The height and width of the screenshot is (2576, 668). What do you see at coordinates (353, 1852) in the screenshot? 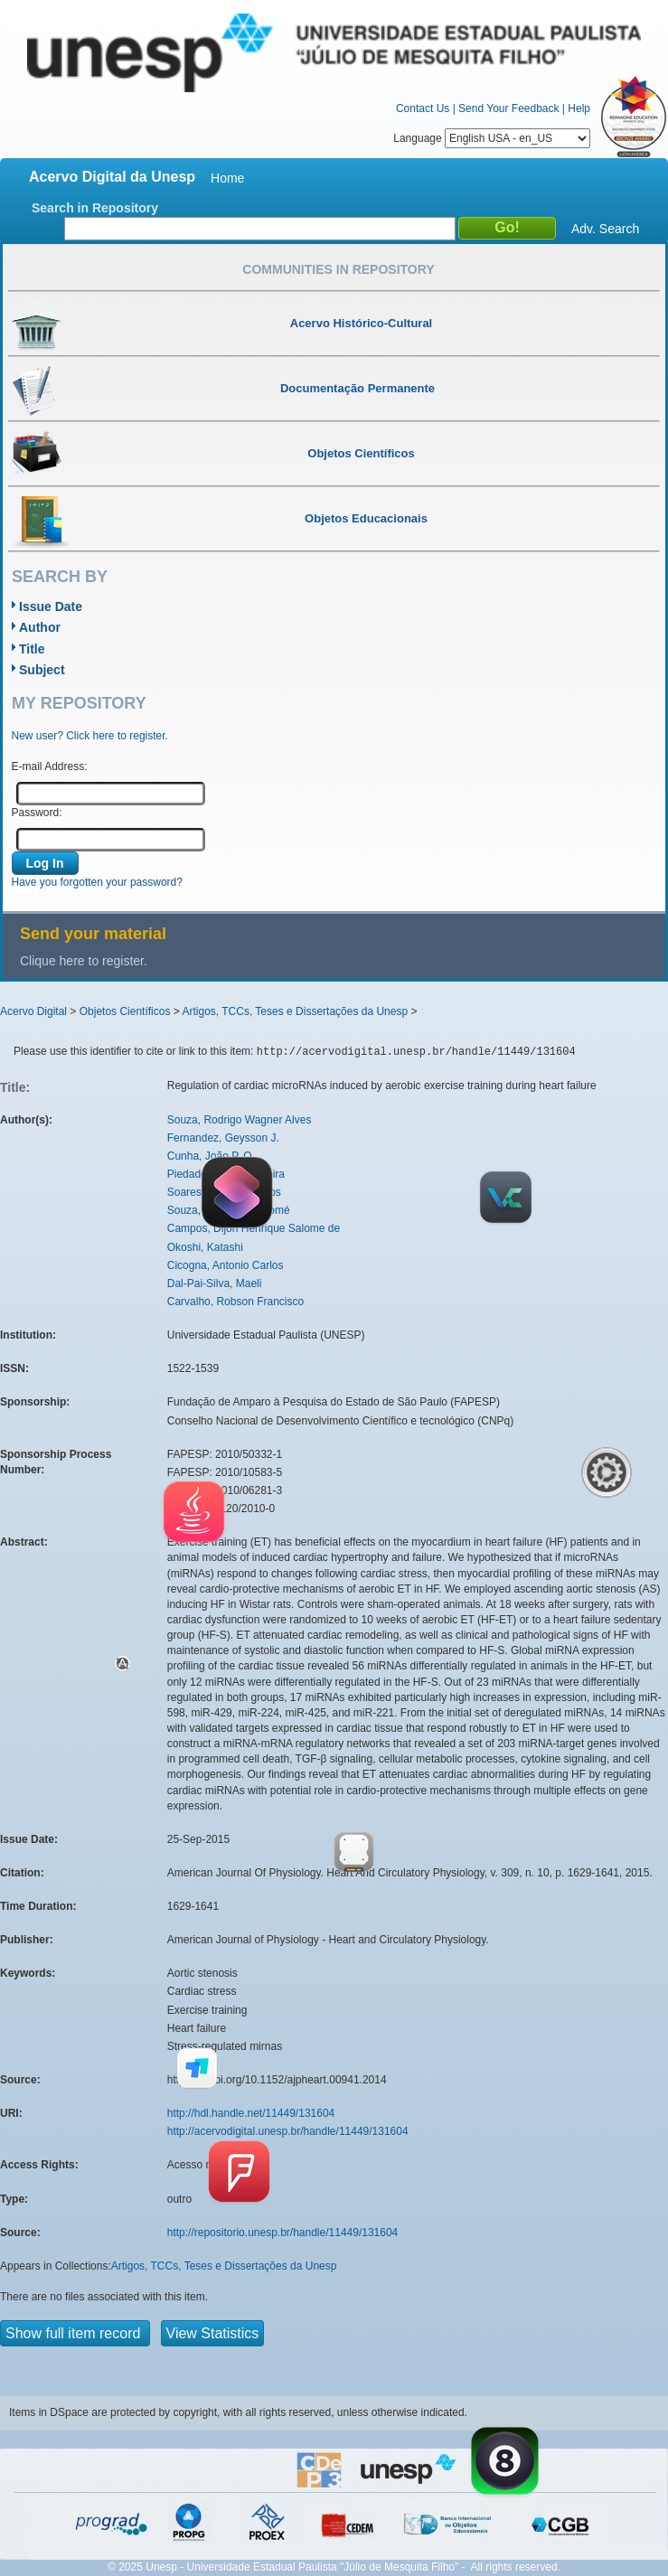
I see `open disk and storage preferences` at bounding box center [353, 1852].